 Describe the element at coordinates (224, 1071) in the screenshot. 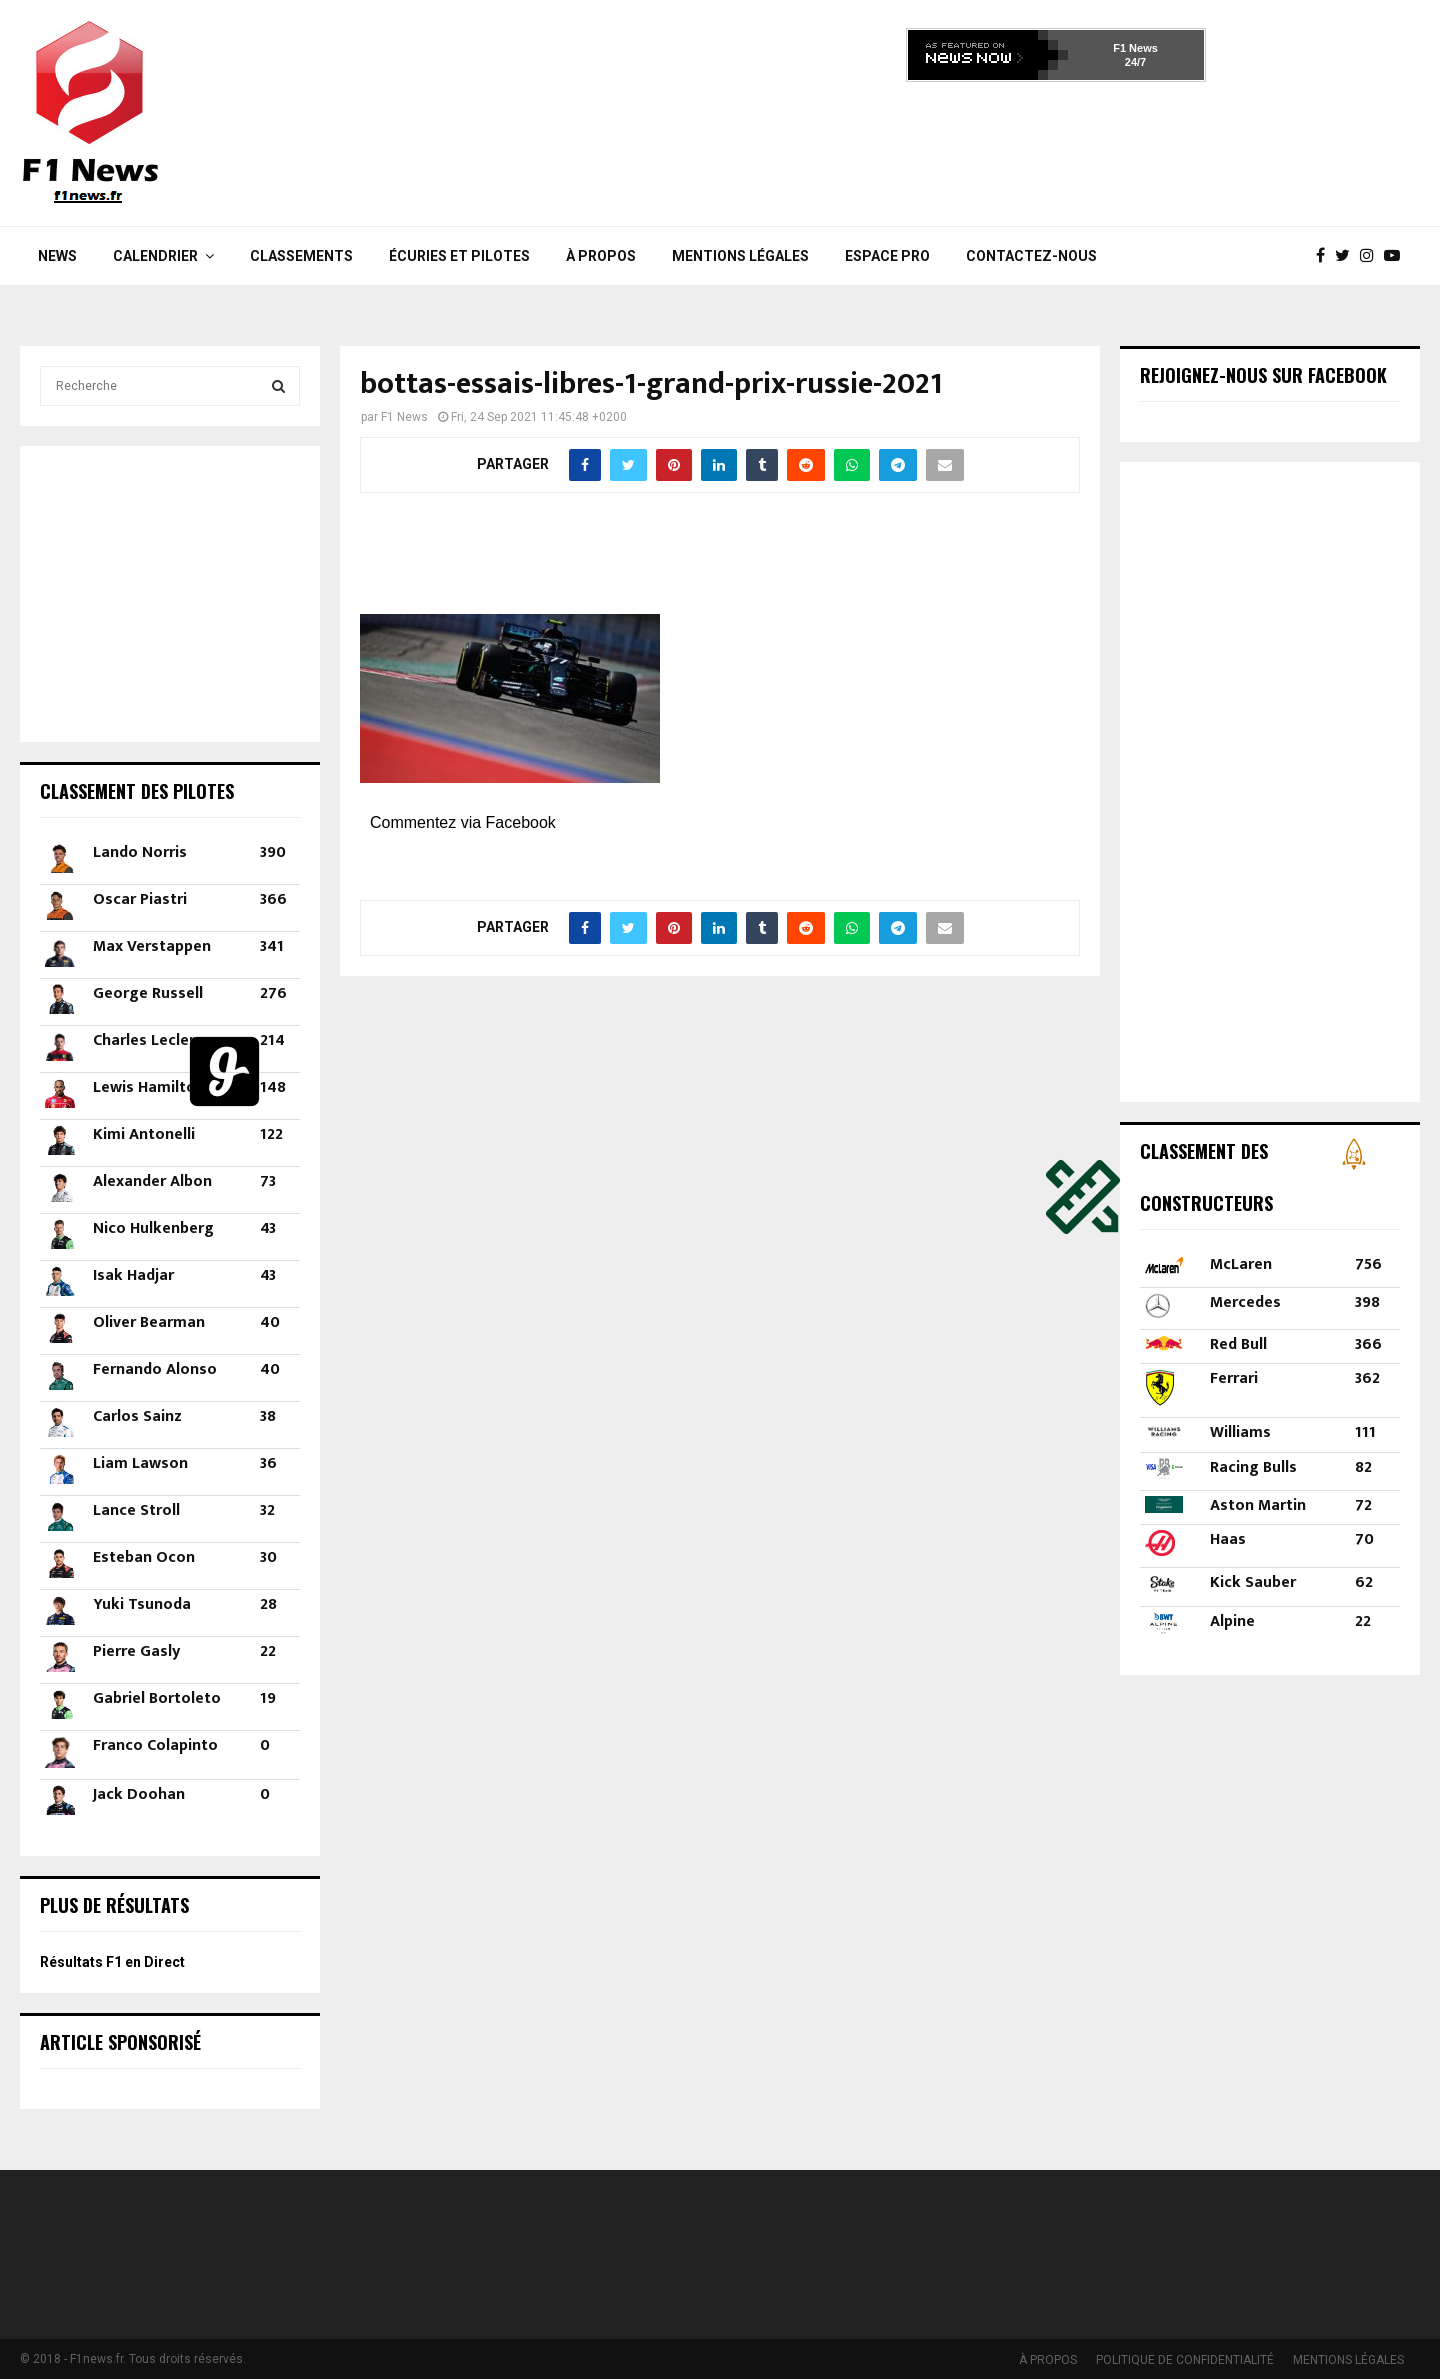

I see `glide app logo` at that location.